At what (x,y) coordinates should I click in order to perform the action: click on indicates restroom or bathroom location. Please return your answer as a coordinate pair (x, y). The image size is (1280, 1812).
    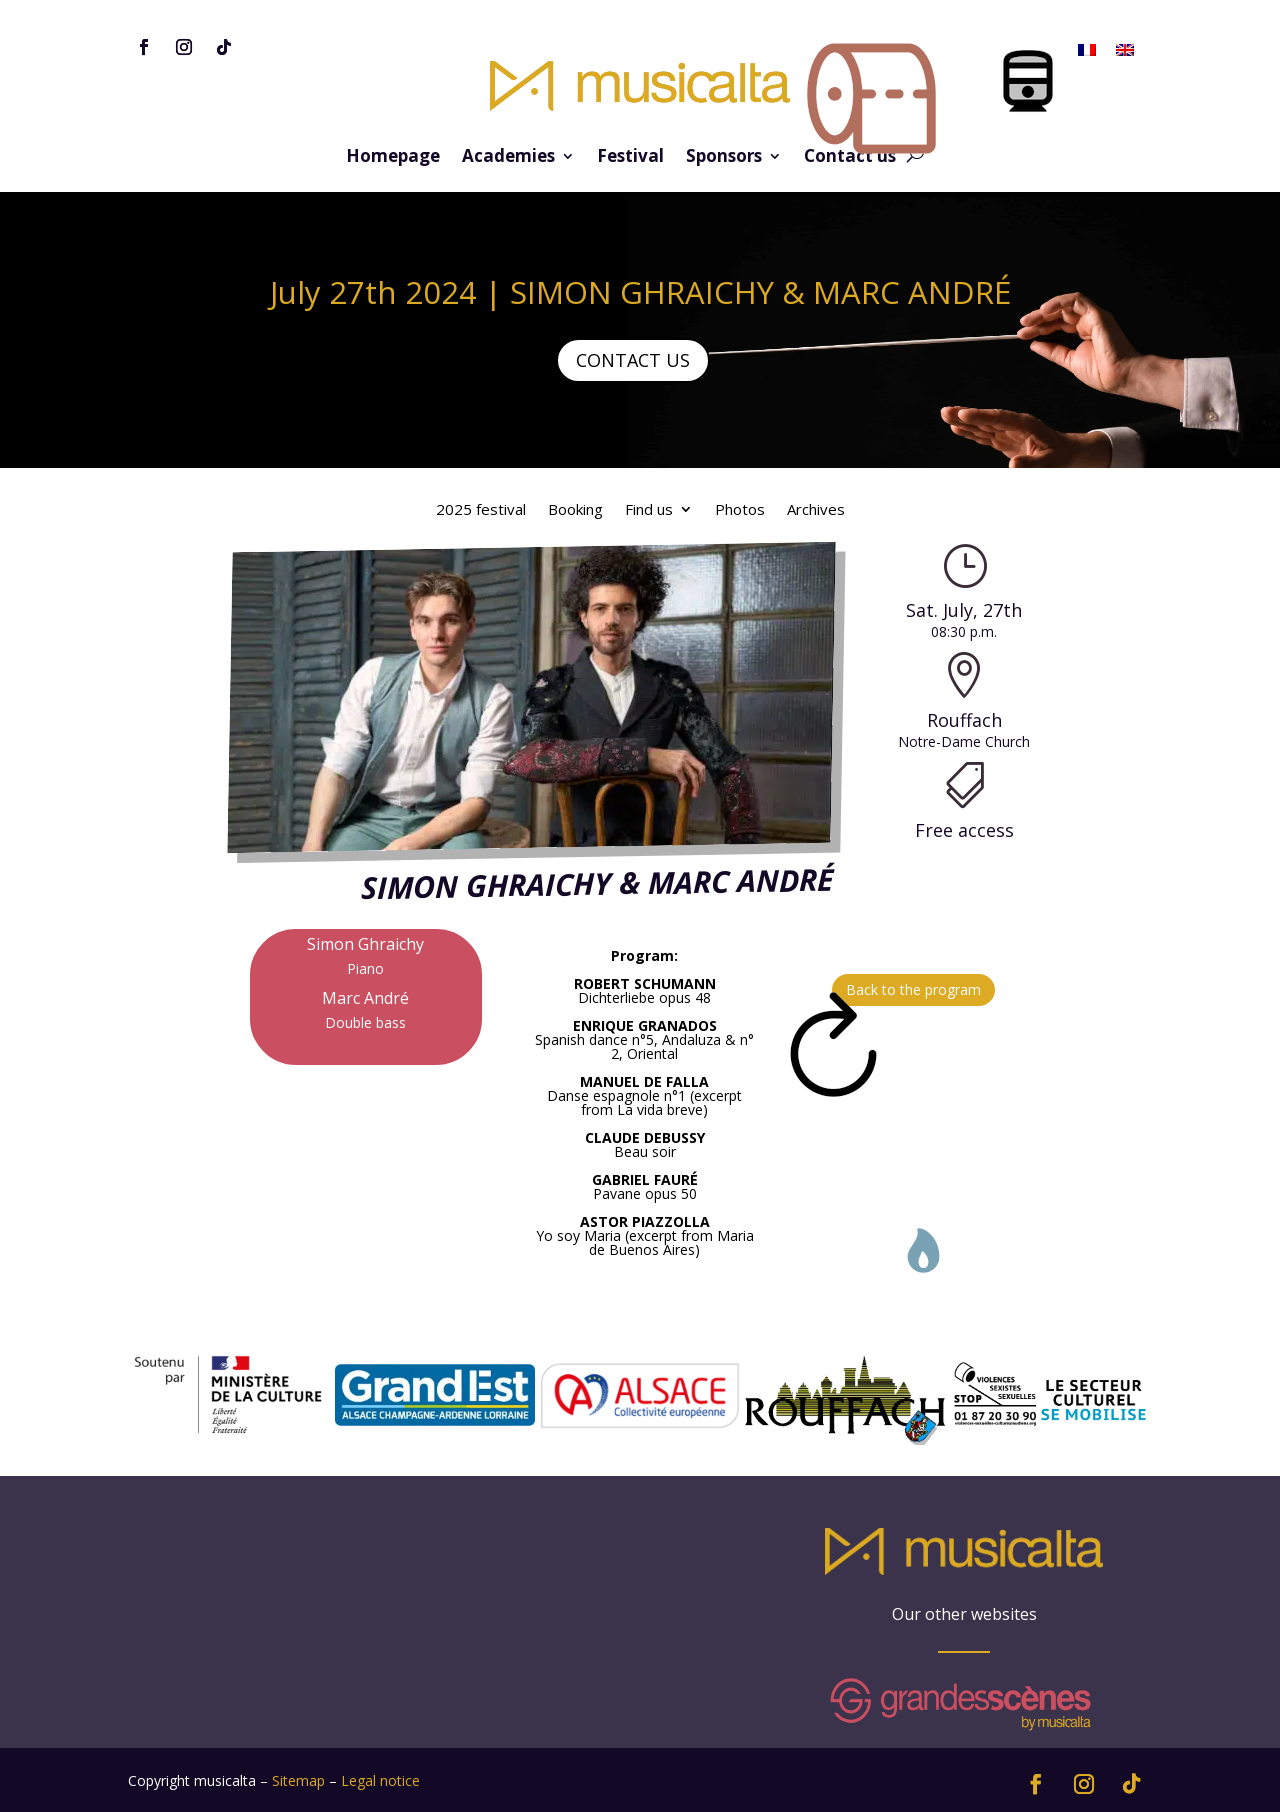
    Looking at the image, I should click on (871, 98).